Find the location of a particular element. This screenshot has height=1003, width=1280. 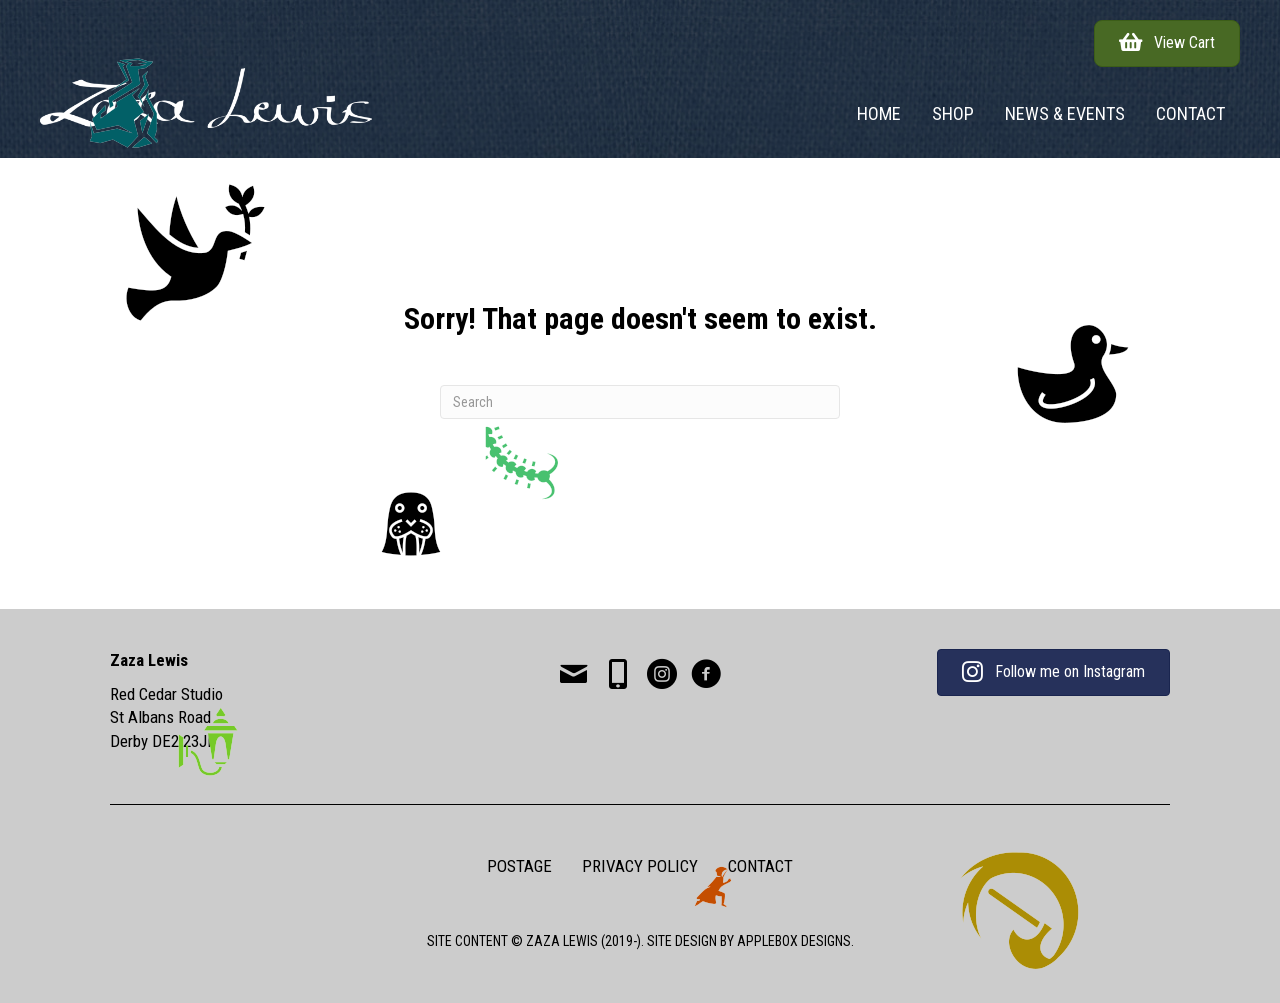

indicates bug or pest-related content in a game is located at coordinates (522, 463).